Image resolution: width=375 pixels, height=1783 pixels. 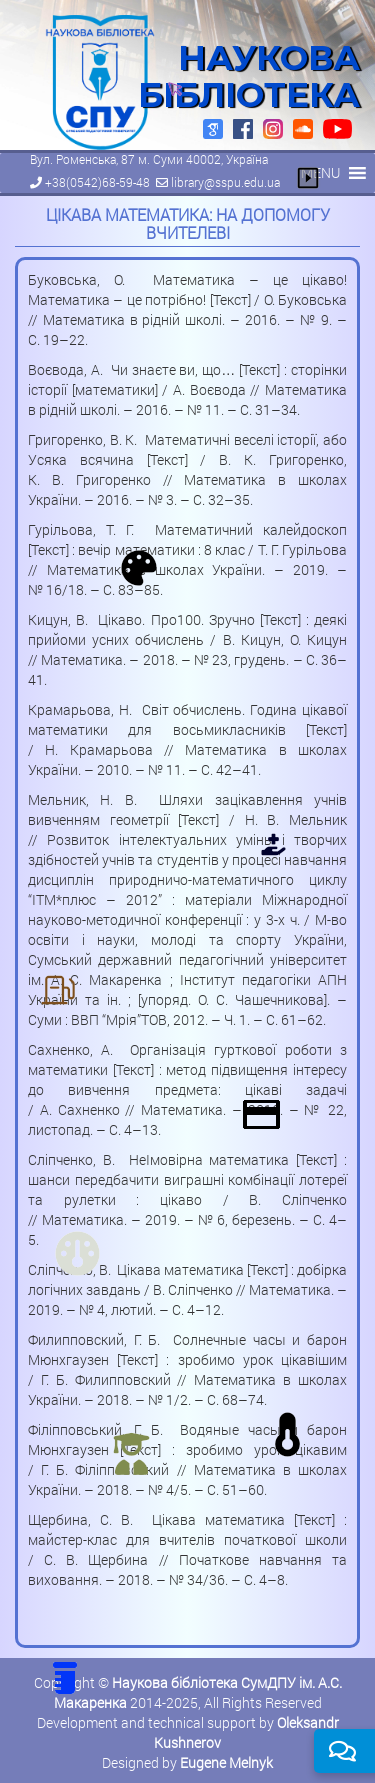 What do you see at coordinates (261, 1114) in the screenshot?
I see `access payment methods` at bounding box center [261, 1114].